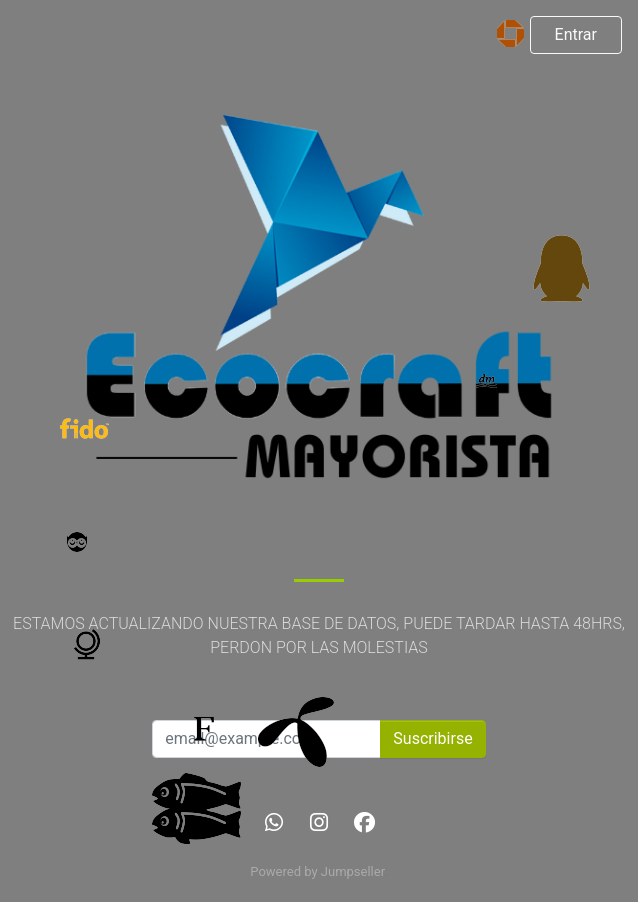  What do you see at coordinates (196, 808) in the screenshot?
I see `open glitch app or website` at bounding box center [196, 808].